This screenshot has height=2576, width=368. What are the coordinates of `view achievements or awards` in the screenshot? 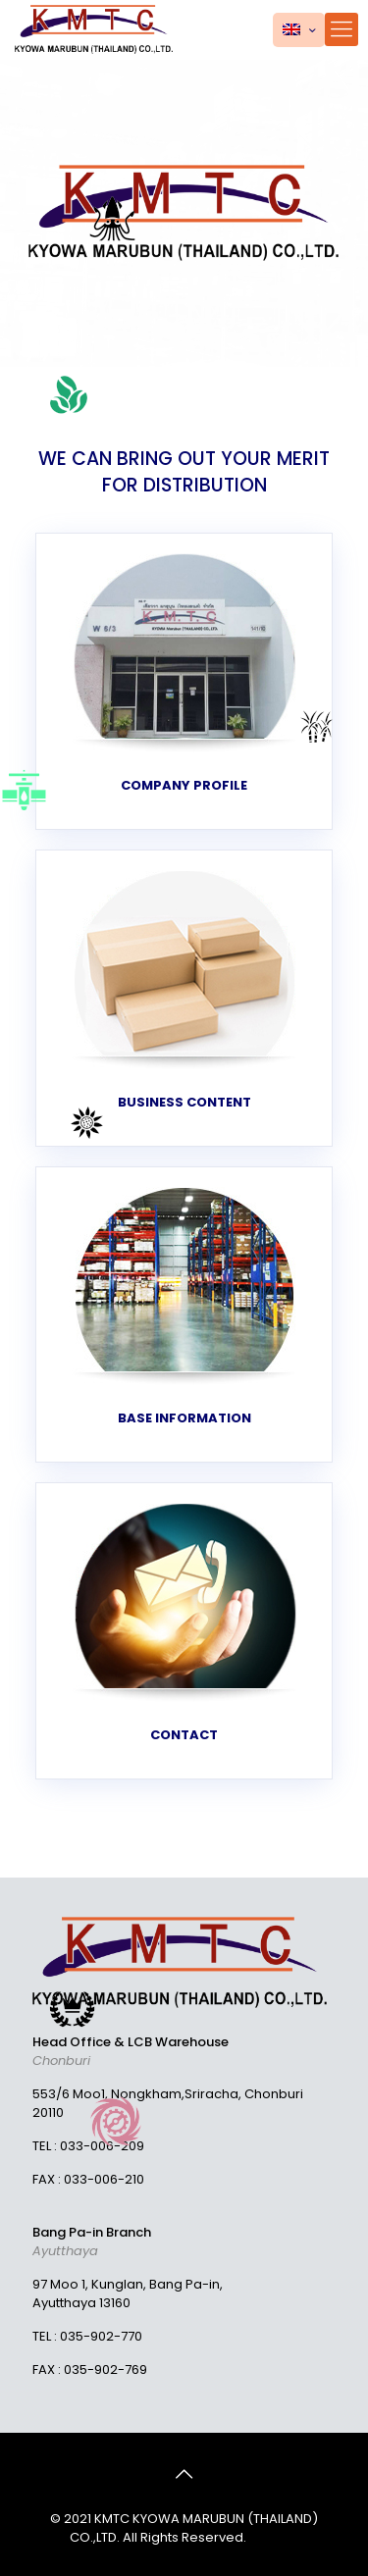 It's located at (72, 2008).